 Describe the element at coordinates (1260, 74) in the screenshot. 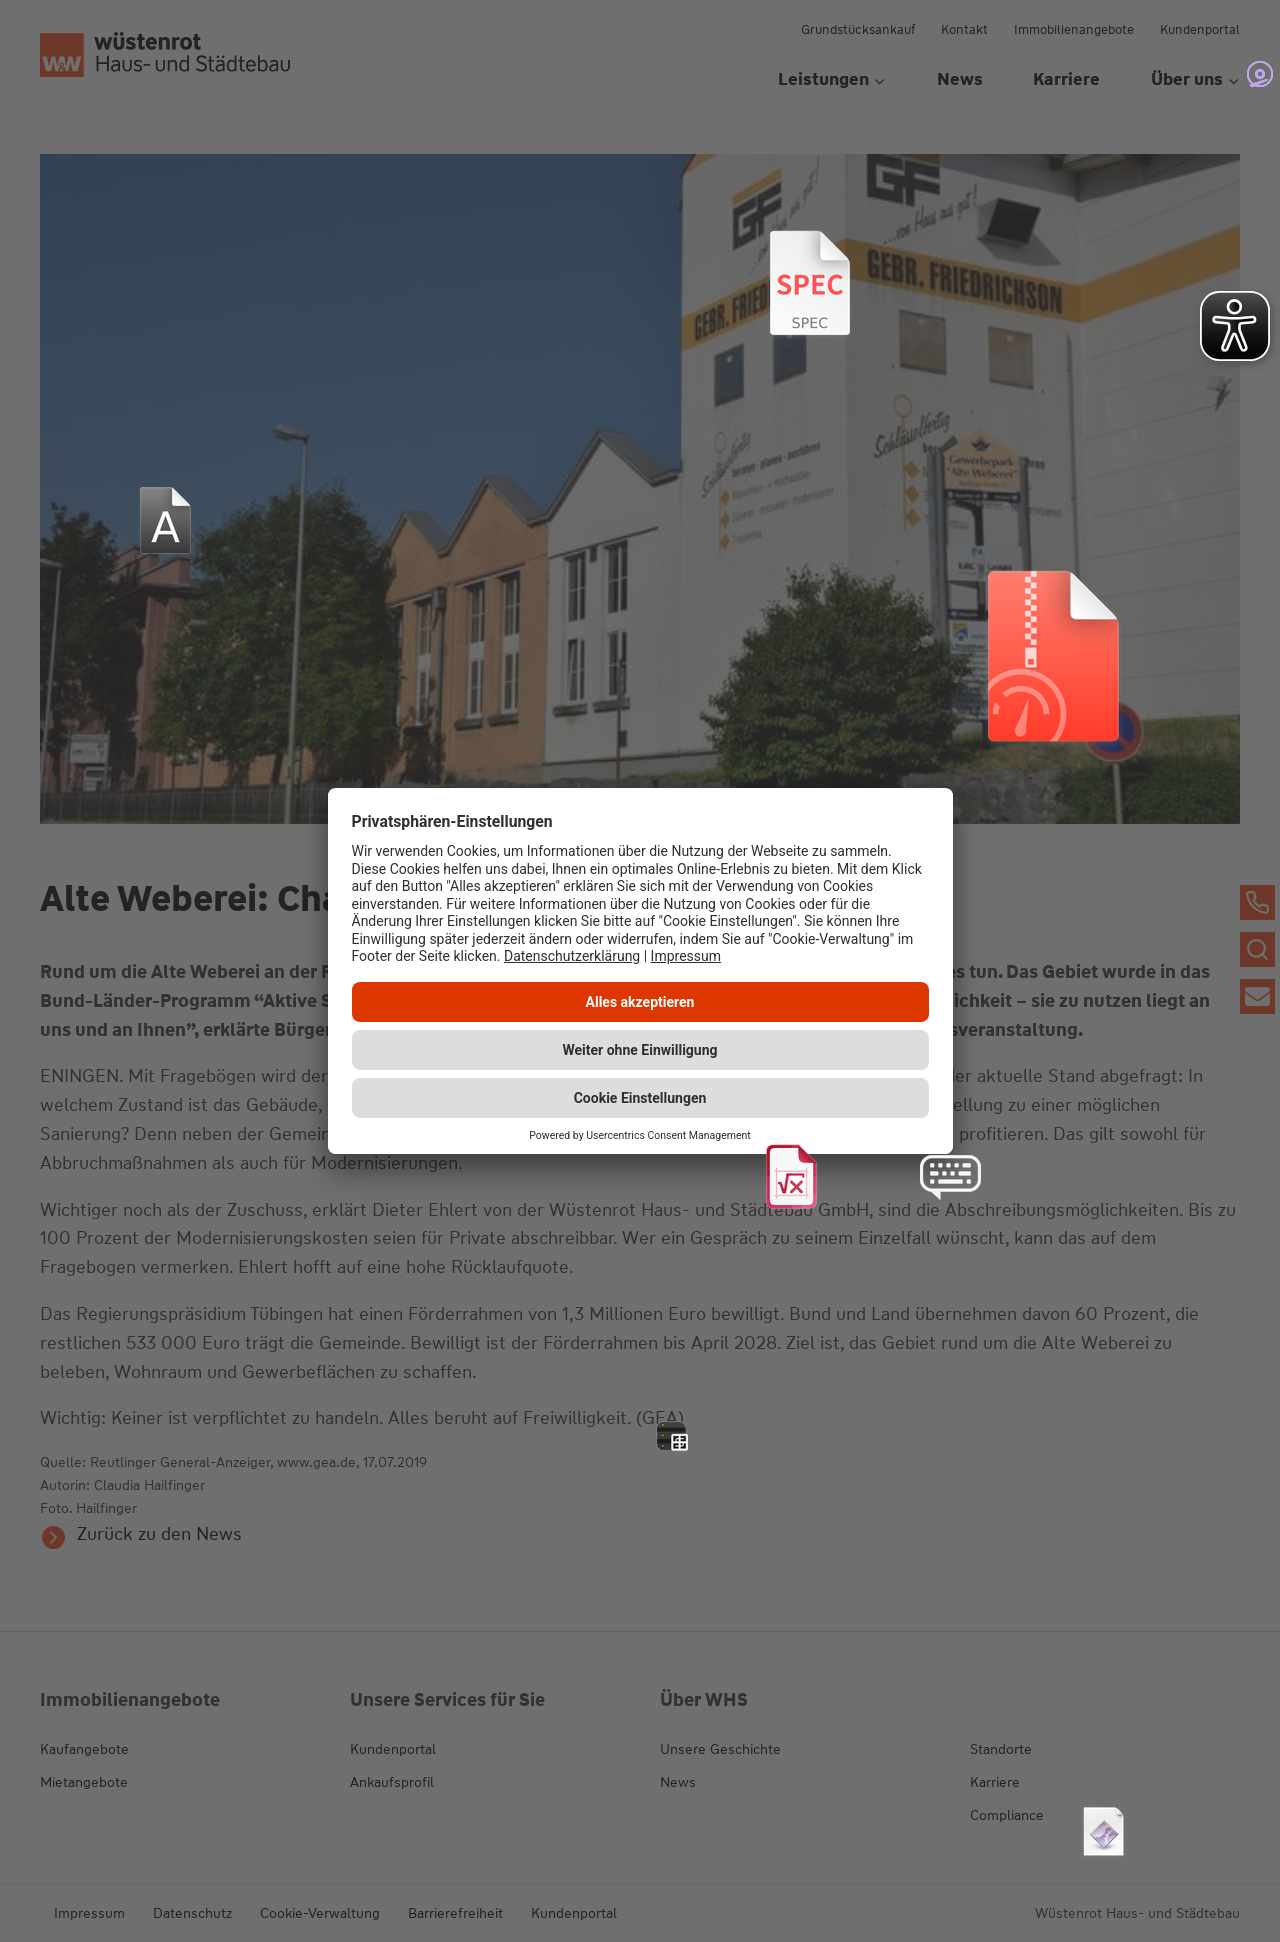

I see `open disk utility to manage storage devices` at that location.